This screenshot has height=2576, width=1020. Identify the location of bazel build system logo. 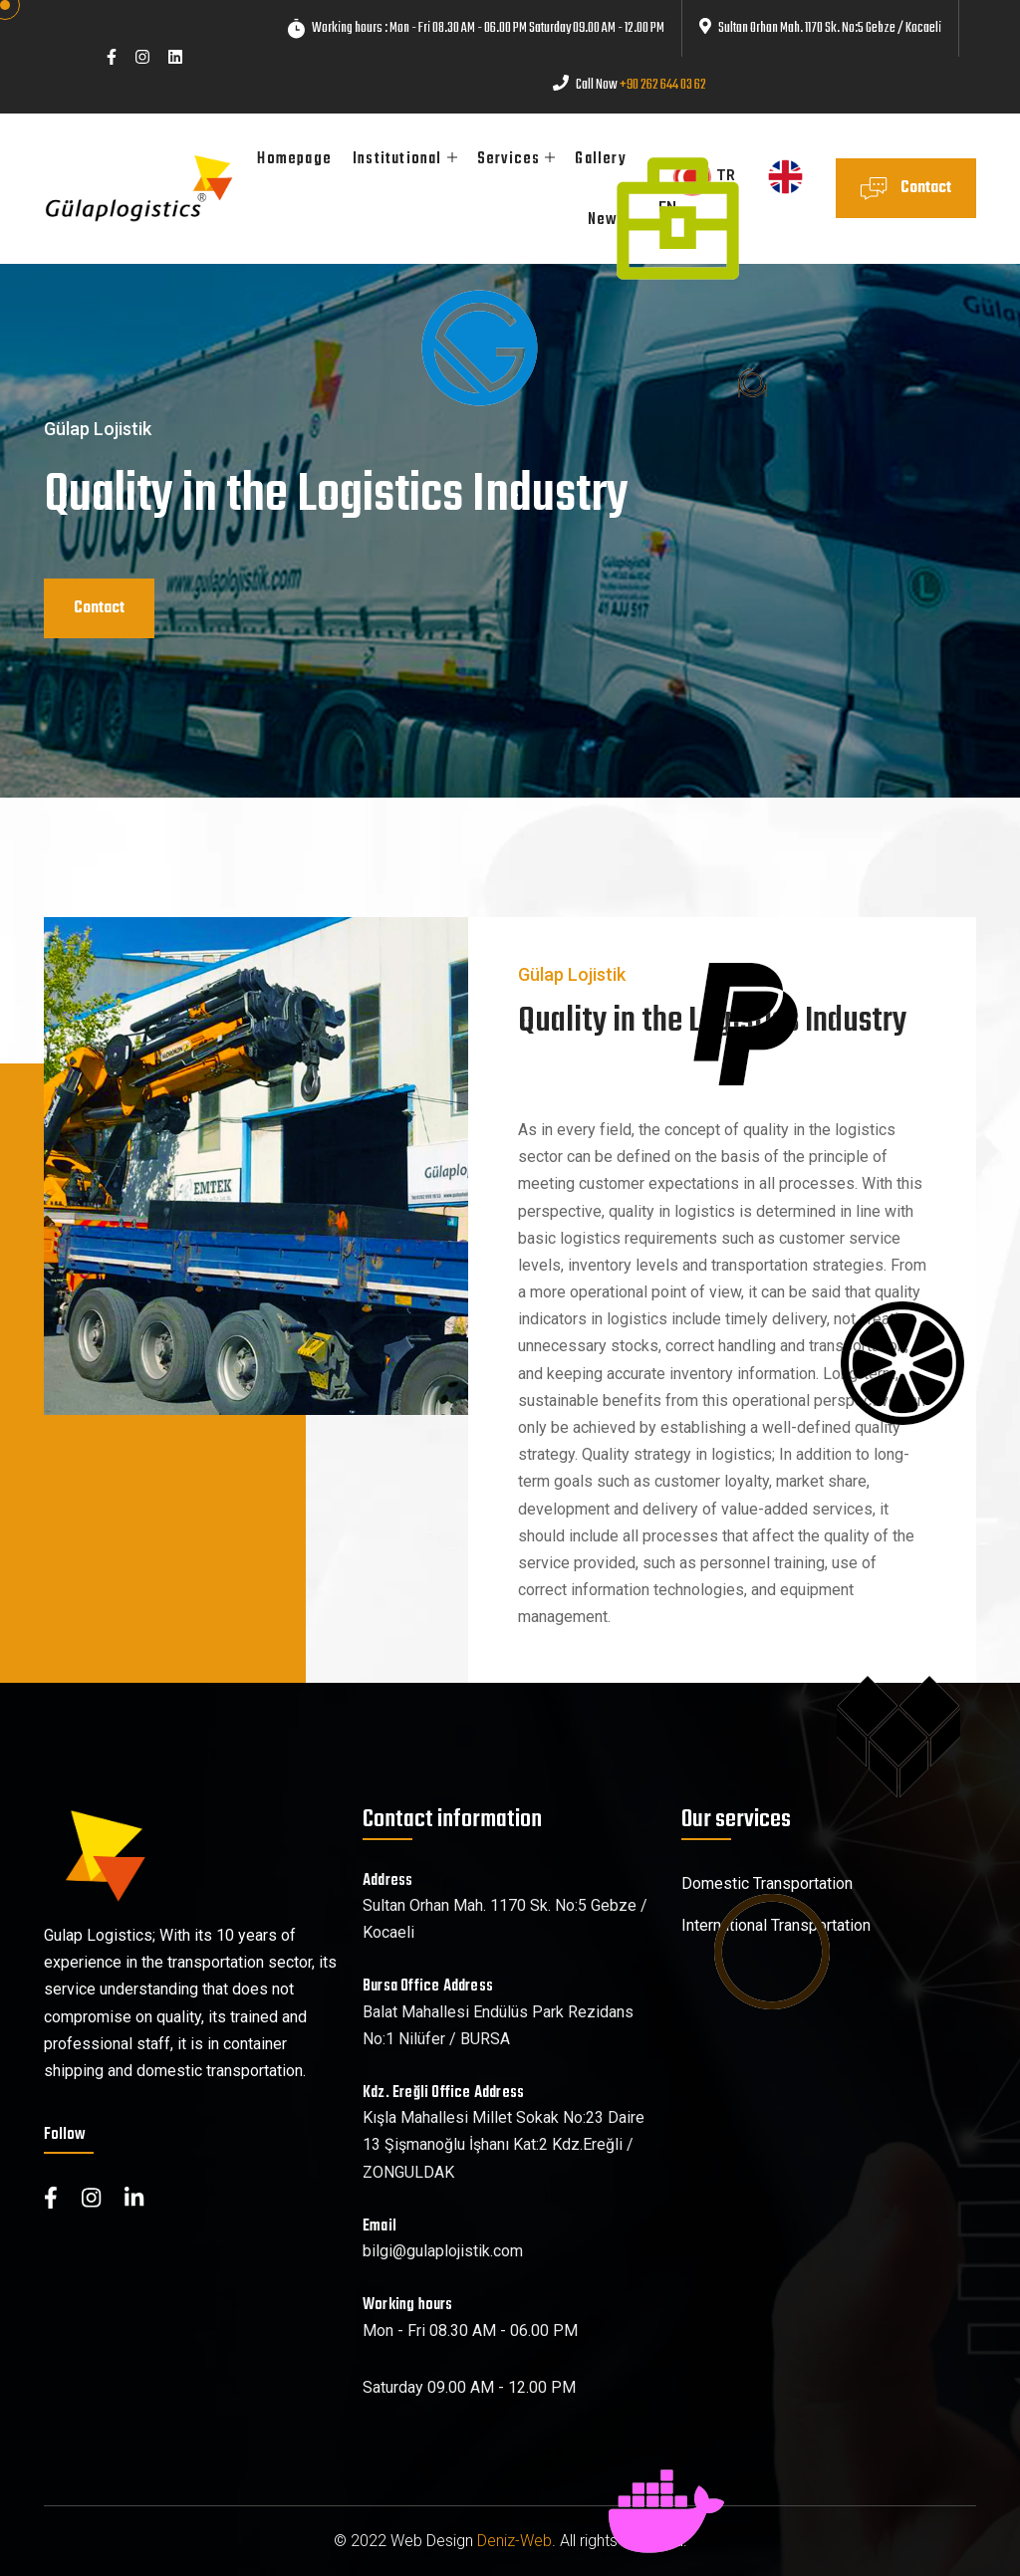
(898, 1737).